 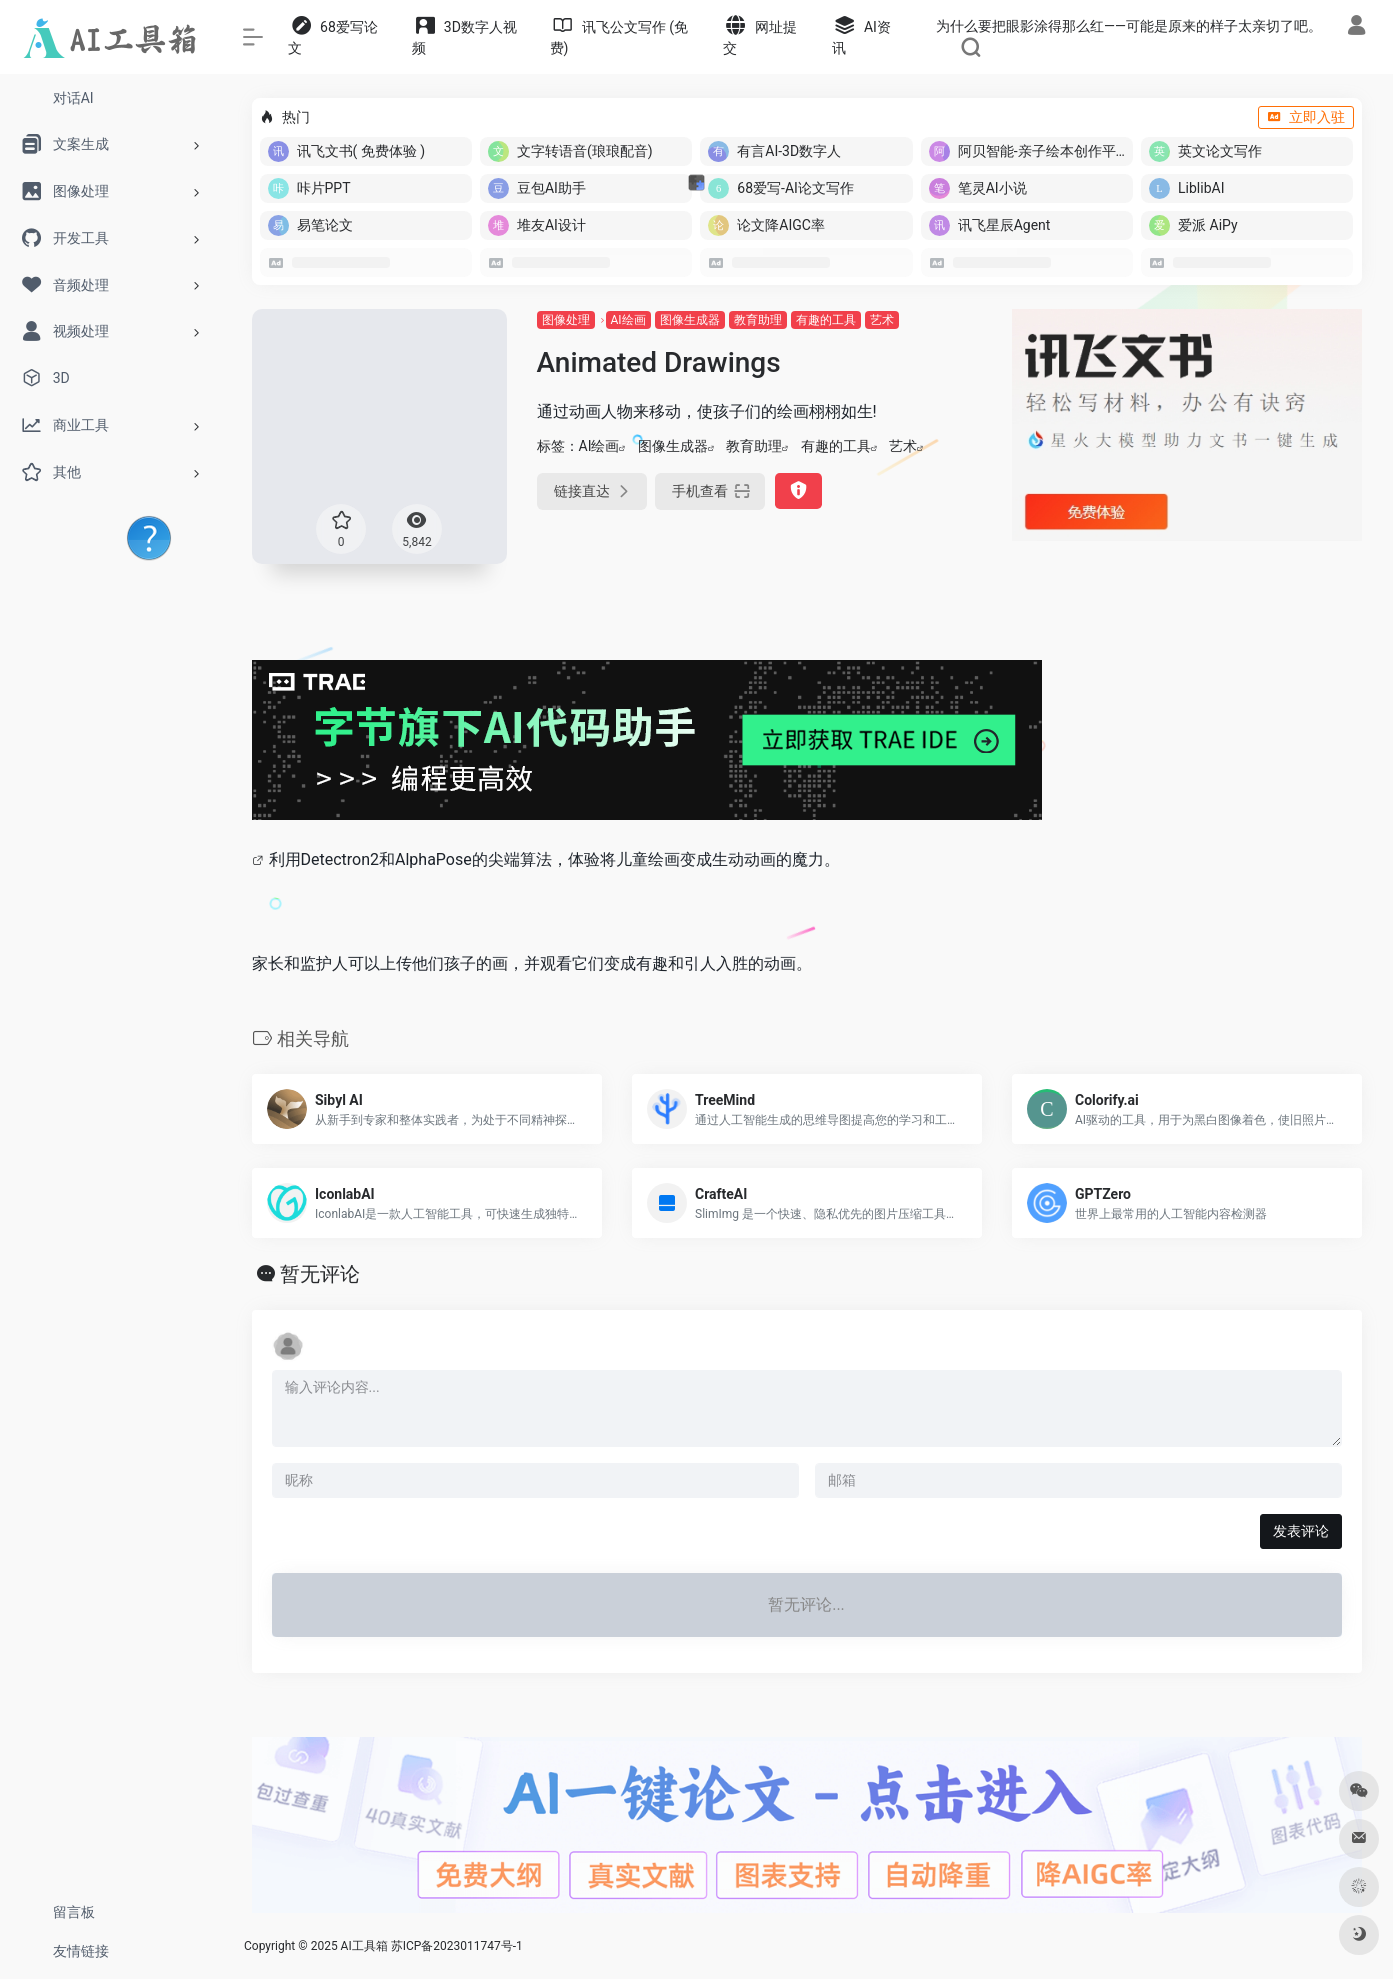 I want to click on manage bluetooth plugins or extensions, so click(x=696, y=182).